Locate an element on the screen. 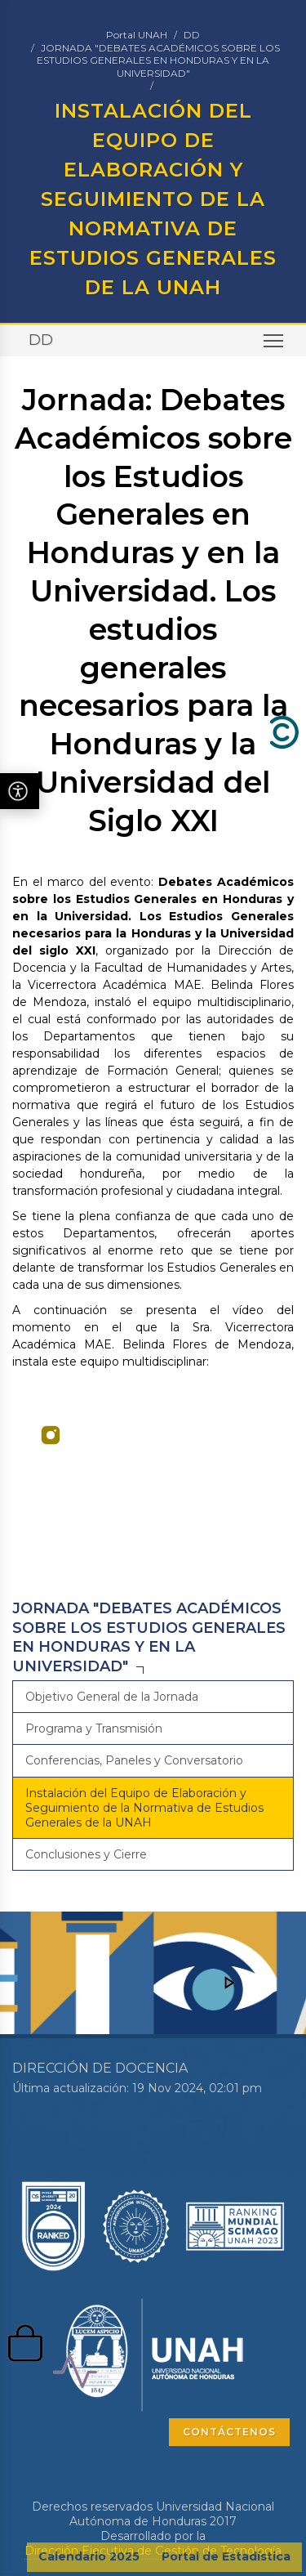  view repository activity and insights is located at coordinates (75, 2372).